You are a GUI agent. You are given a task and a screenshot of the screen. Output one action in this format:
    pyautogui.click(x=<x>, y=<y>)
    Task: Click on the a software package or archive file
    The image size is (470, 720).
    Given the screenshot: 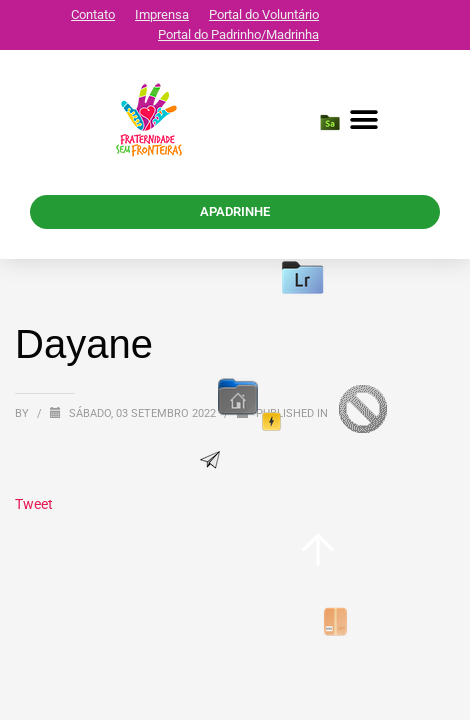 What is the action you would take?
    pyautogui.click(x=335, y=621)
    